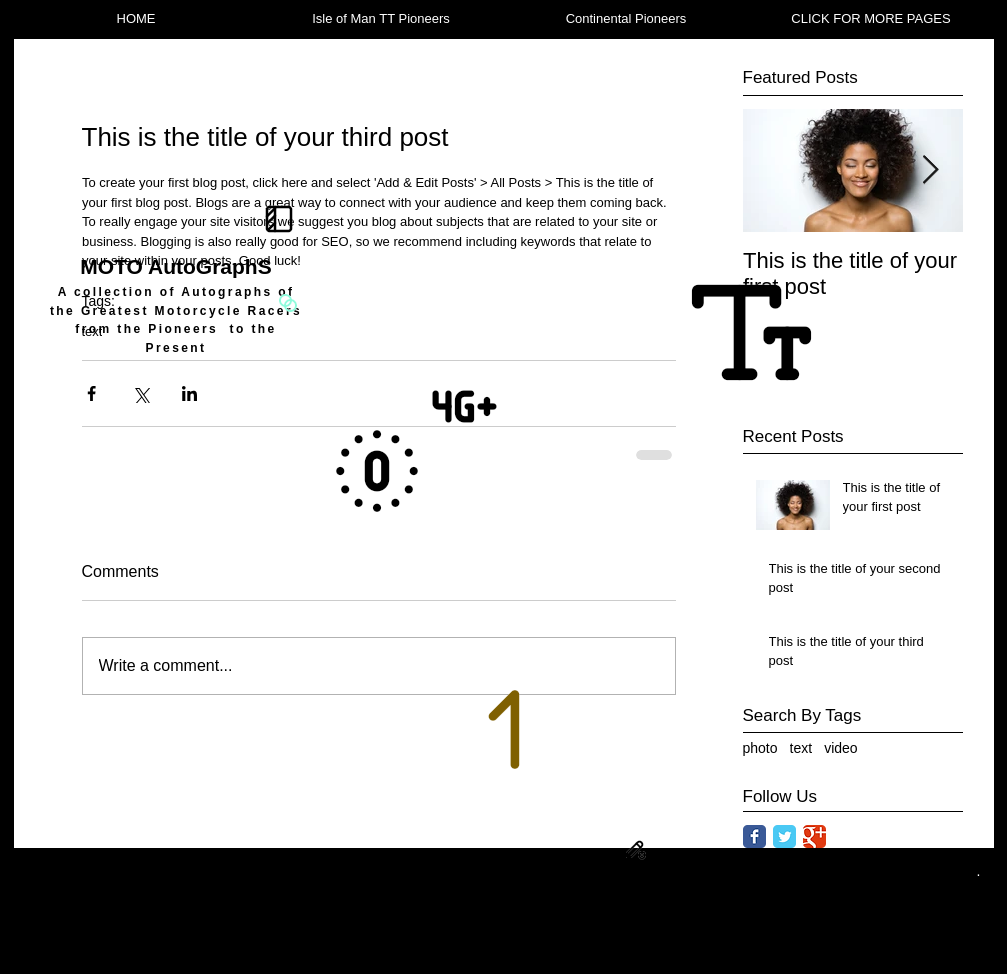 This screenshot has width=1007, height=974. Describe the element at coordinates (288, 303) in the screenshot. I see `view venn diagram or comparison chart` at that location.